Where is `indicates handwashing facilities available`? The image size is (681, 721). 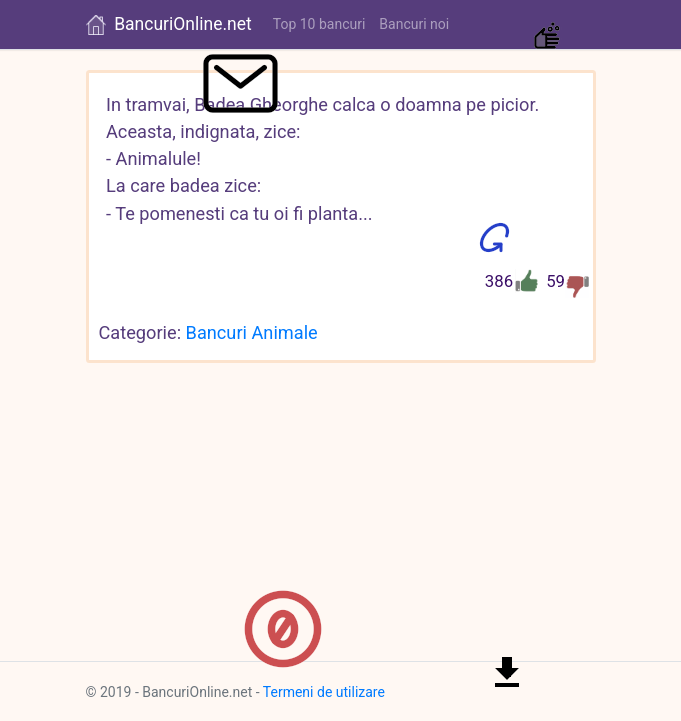
indicates handwashing facilities available is located at coordinates (547, 35).